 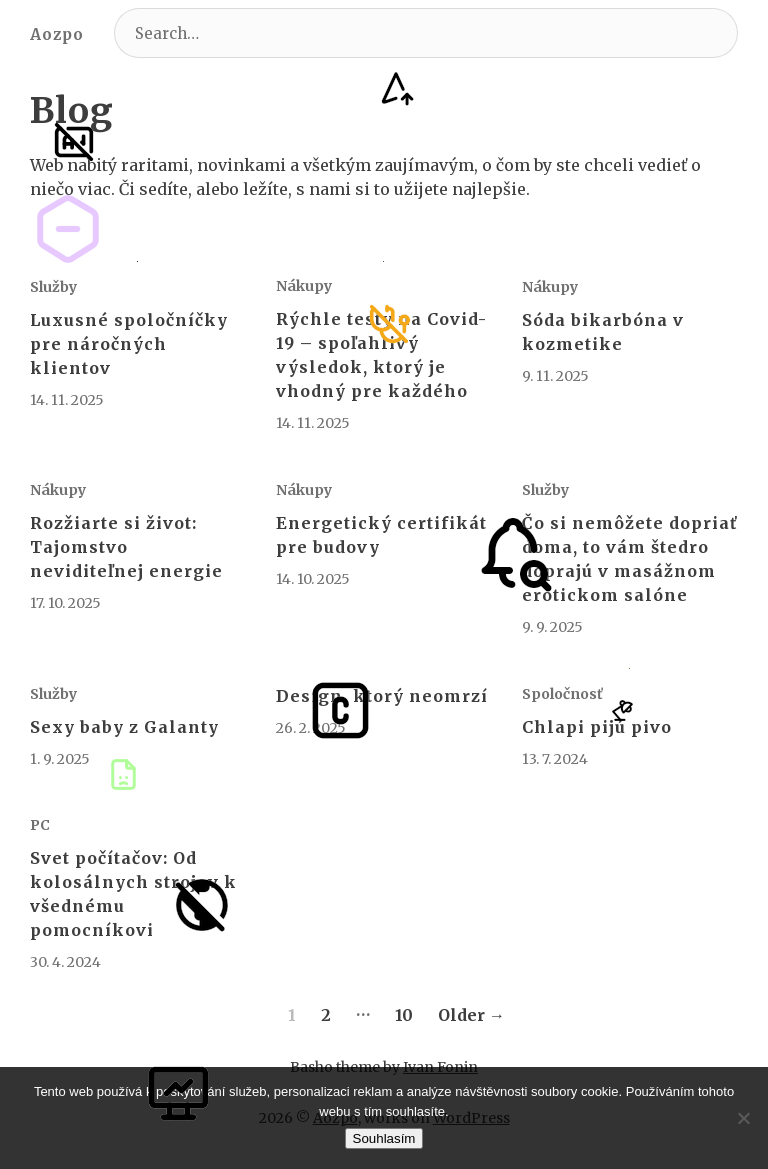 I want to click on navigate upward or move to previous location, so click(x=396, y=88).